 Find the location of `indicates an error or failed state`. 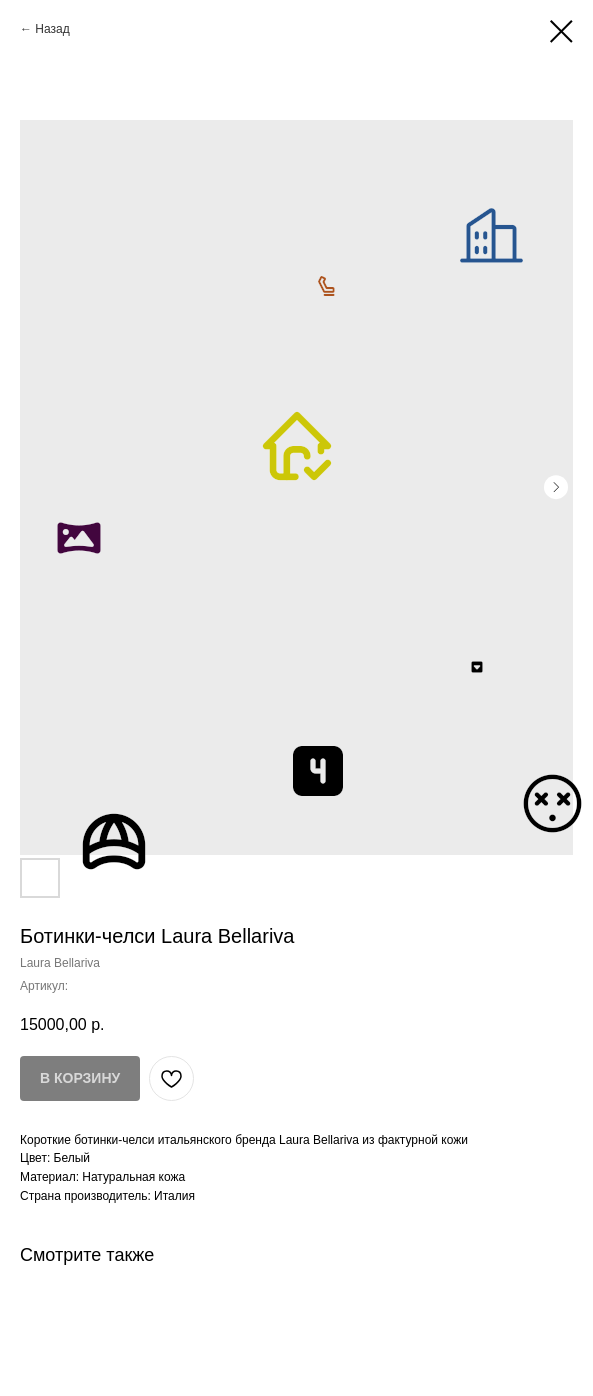

indicates an error or failed state is located at coordinates (552, 803).